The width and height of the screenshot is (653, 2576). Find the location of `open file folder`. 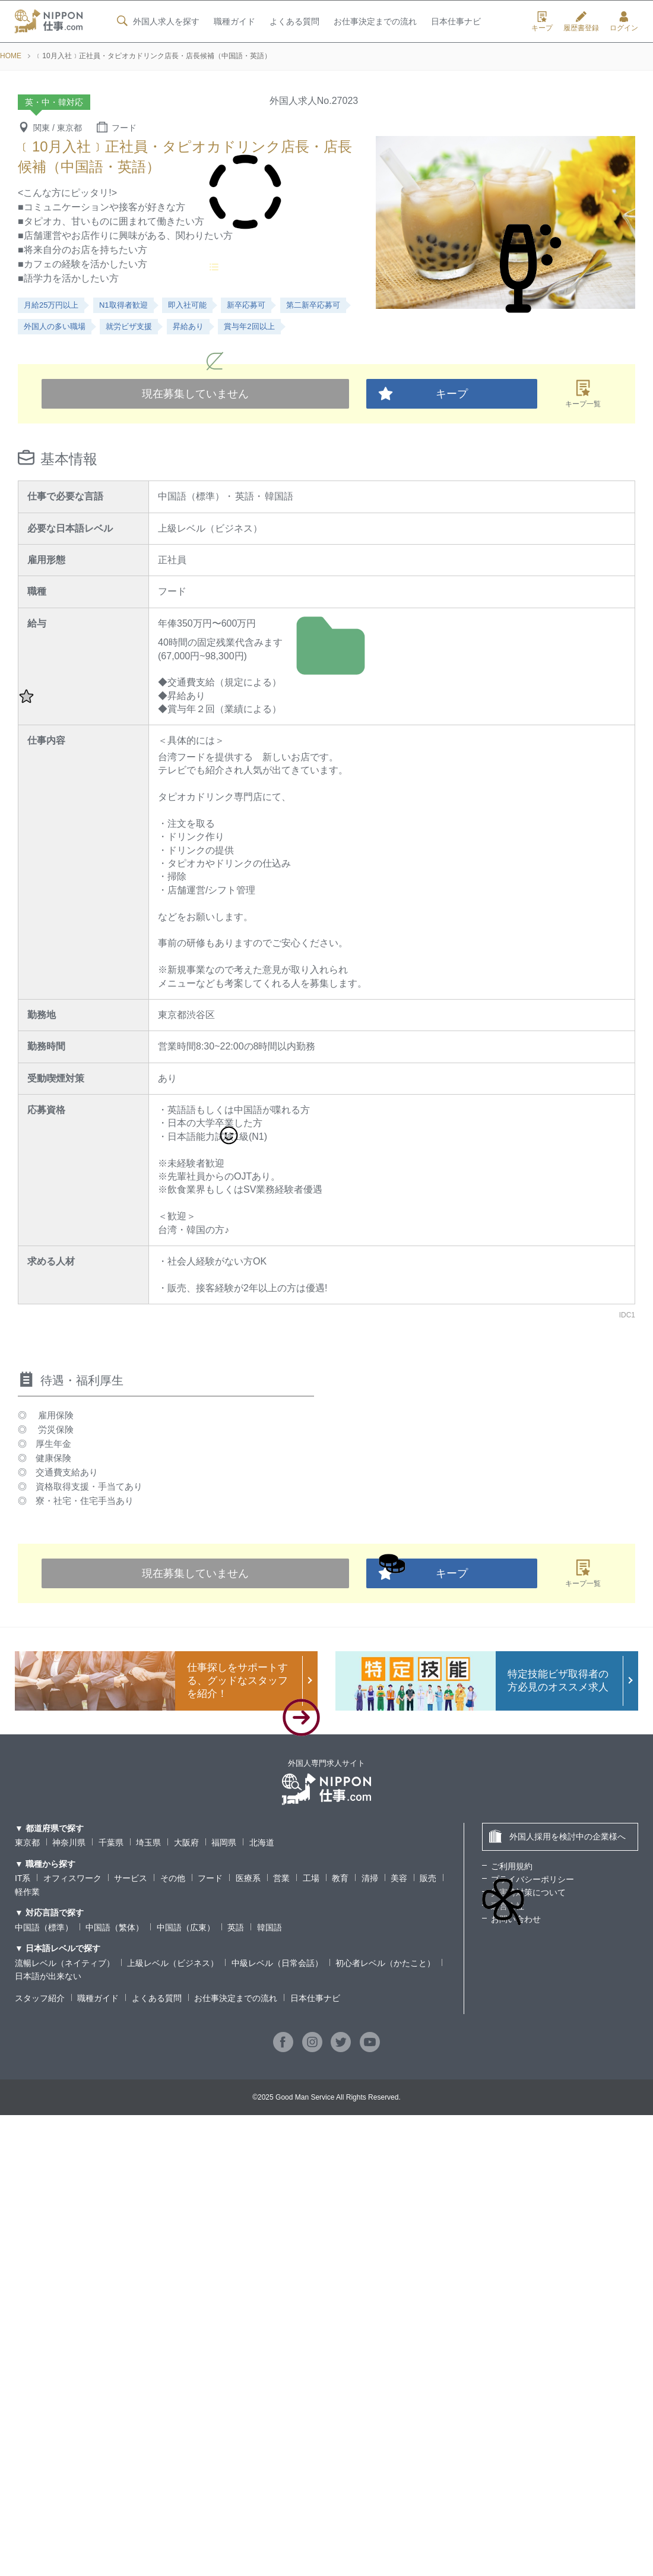

open file folder is located at coordinates (331, 646).